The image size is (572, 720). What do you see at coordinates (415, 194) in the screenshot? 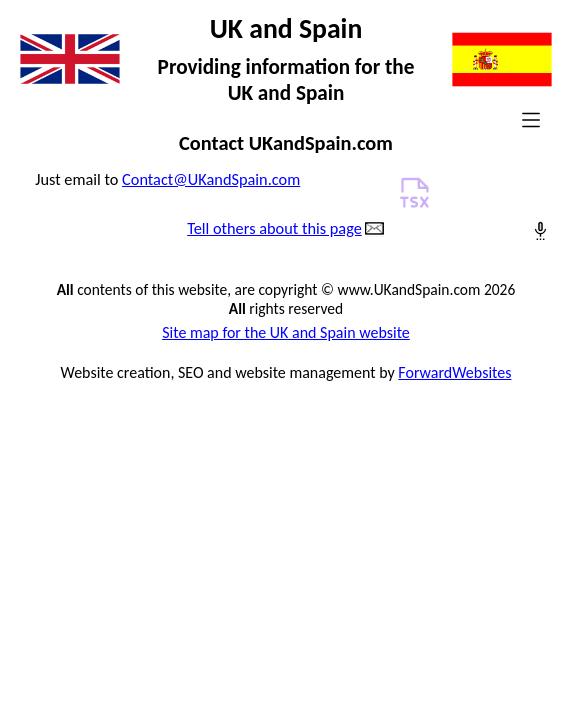
I see `open a TypeScript JSX file` at bounding box center [415, 194].